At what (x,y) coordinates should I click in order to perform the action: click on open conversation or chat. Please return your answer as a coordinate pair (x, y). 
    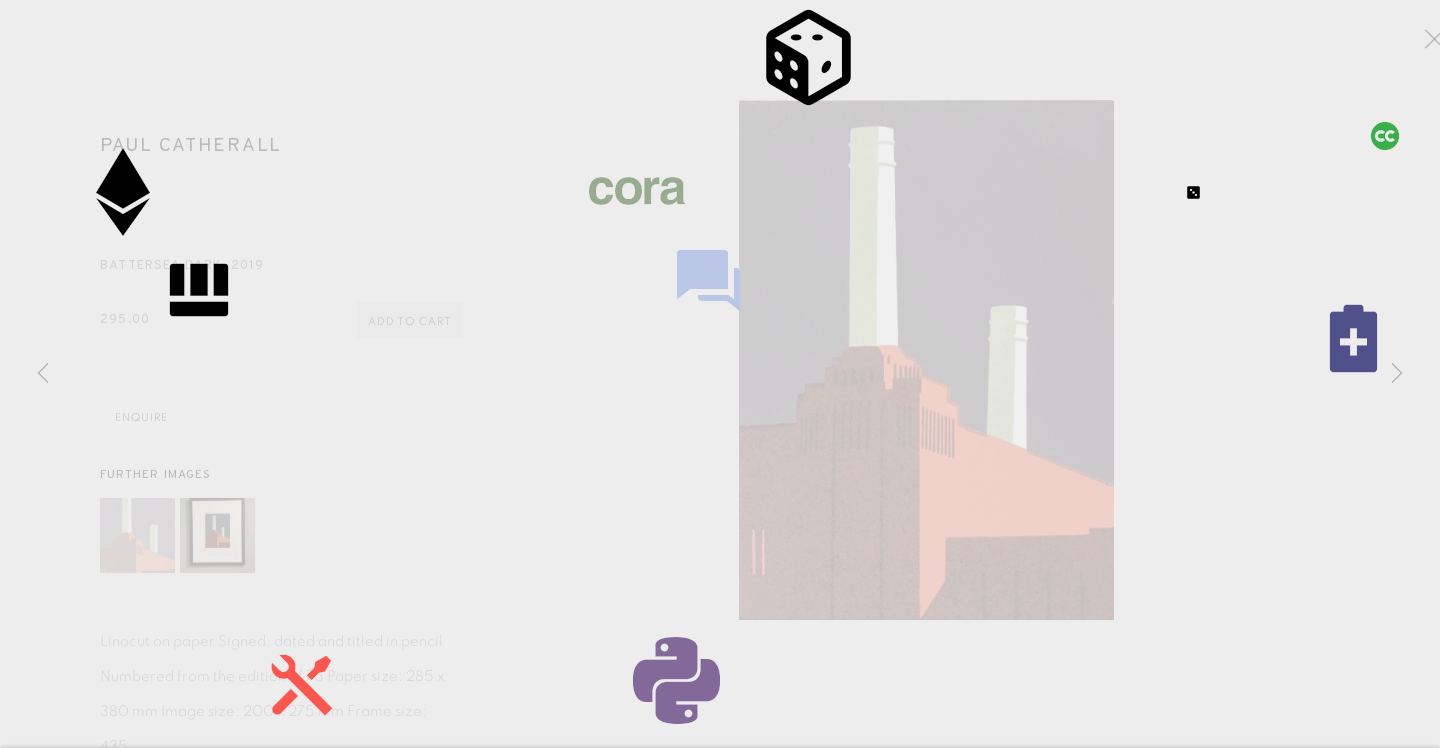
    Looking at the image, I should click on (710, 277).